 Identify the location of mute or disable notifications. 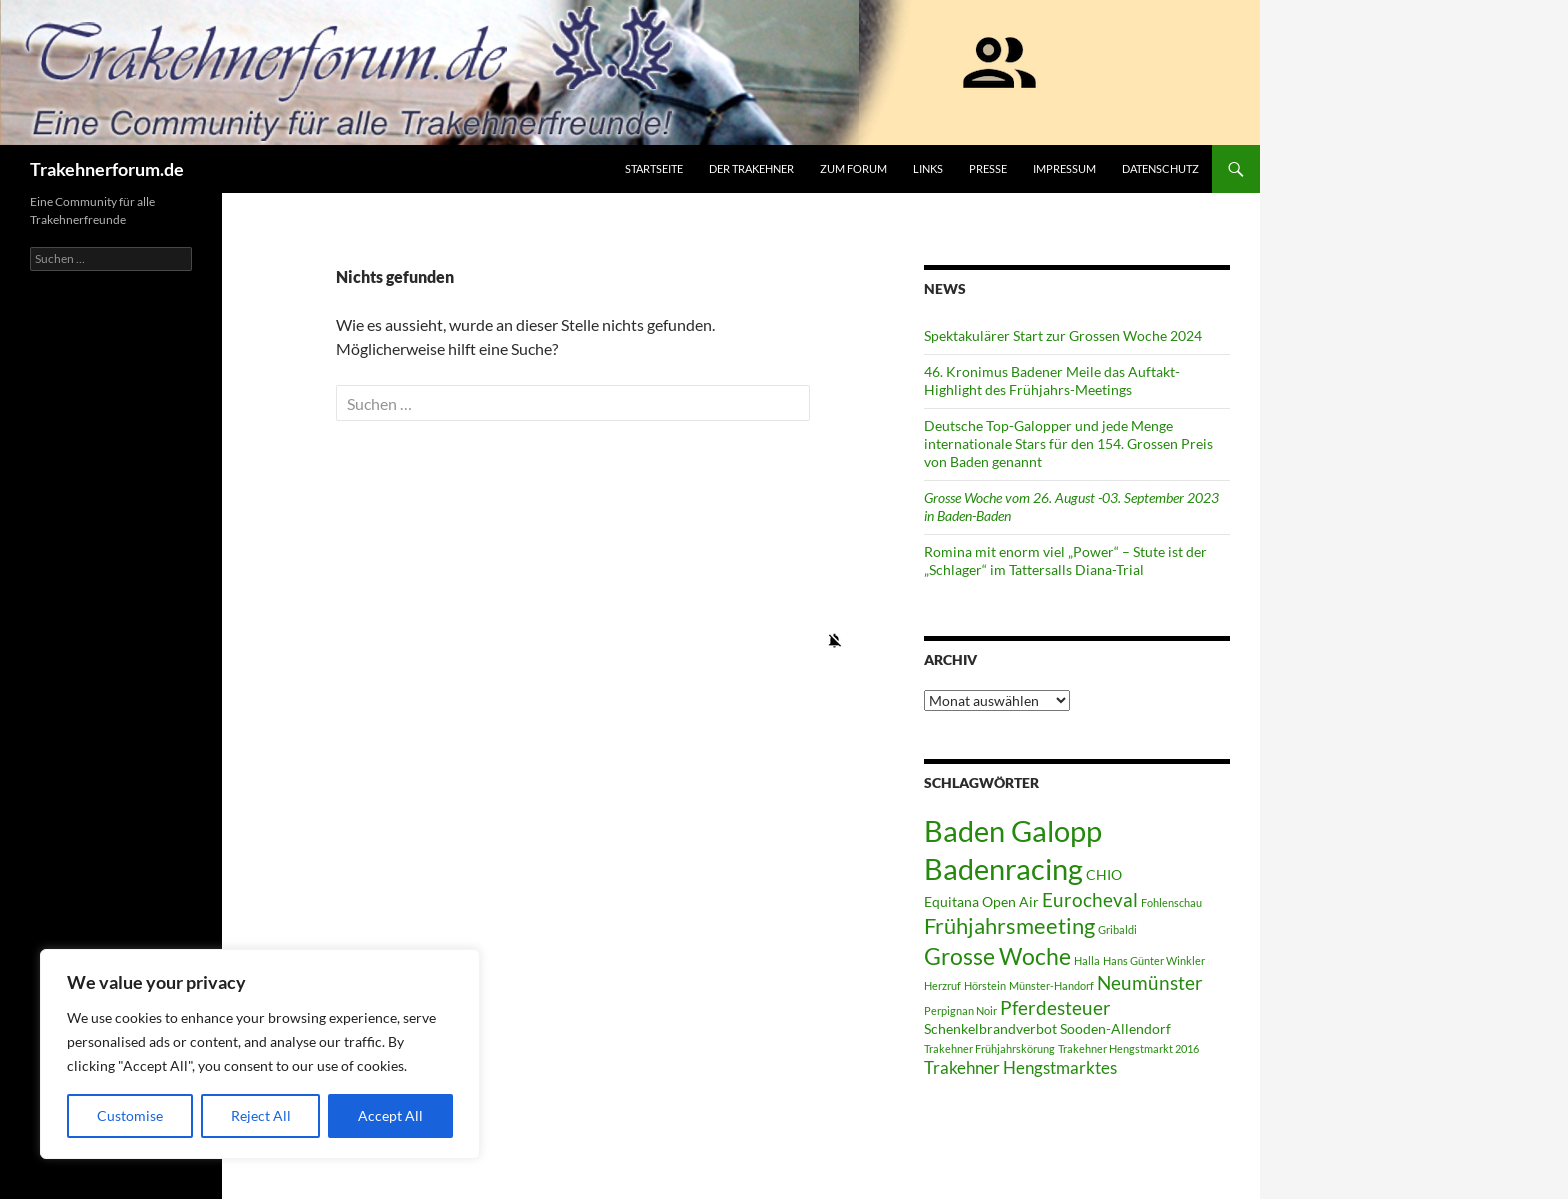
(834, 640).